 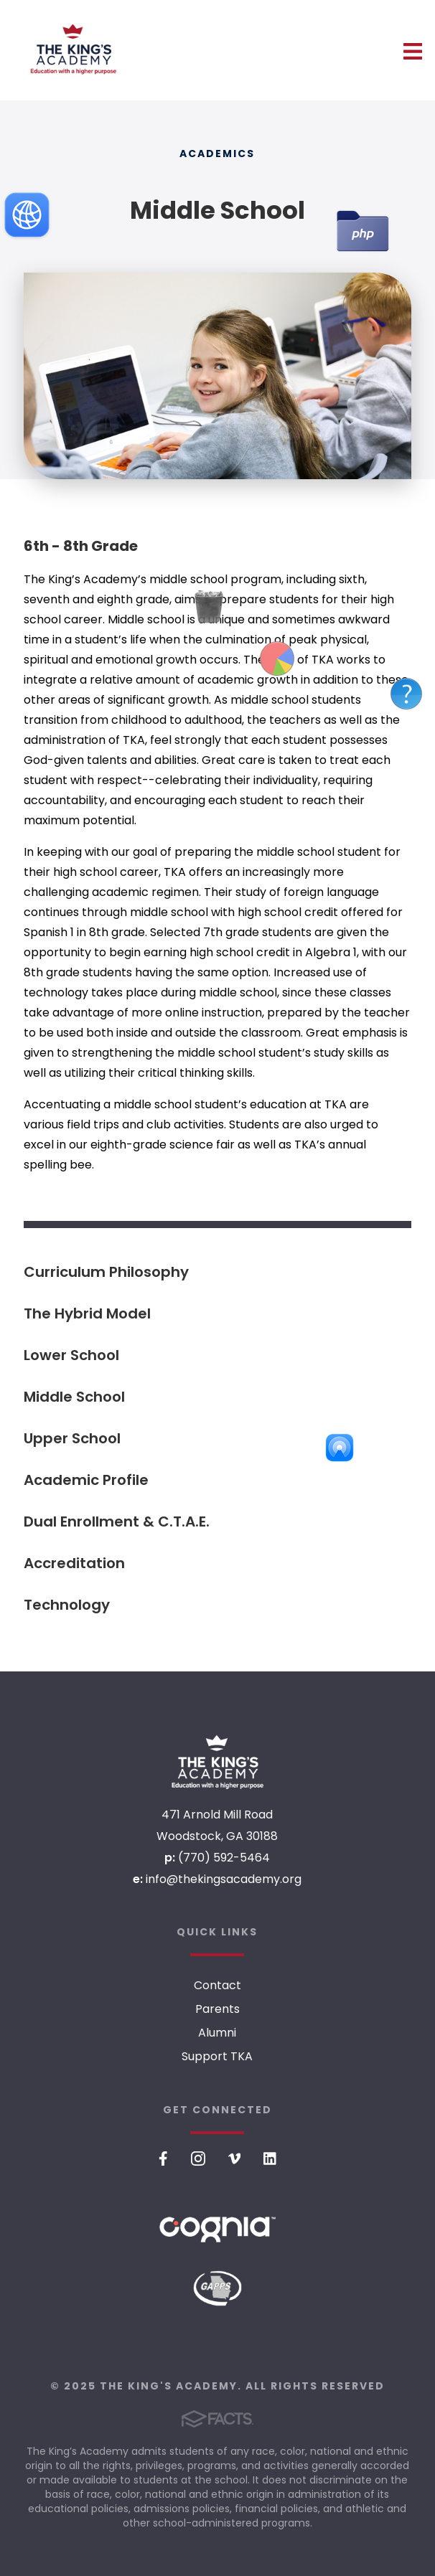 I want to click on trash bin containing items ready to be emptied, so click(x=209, y=607).